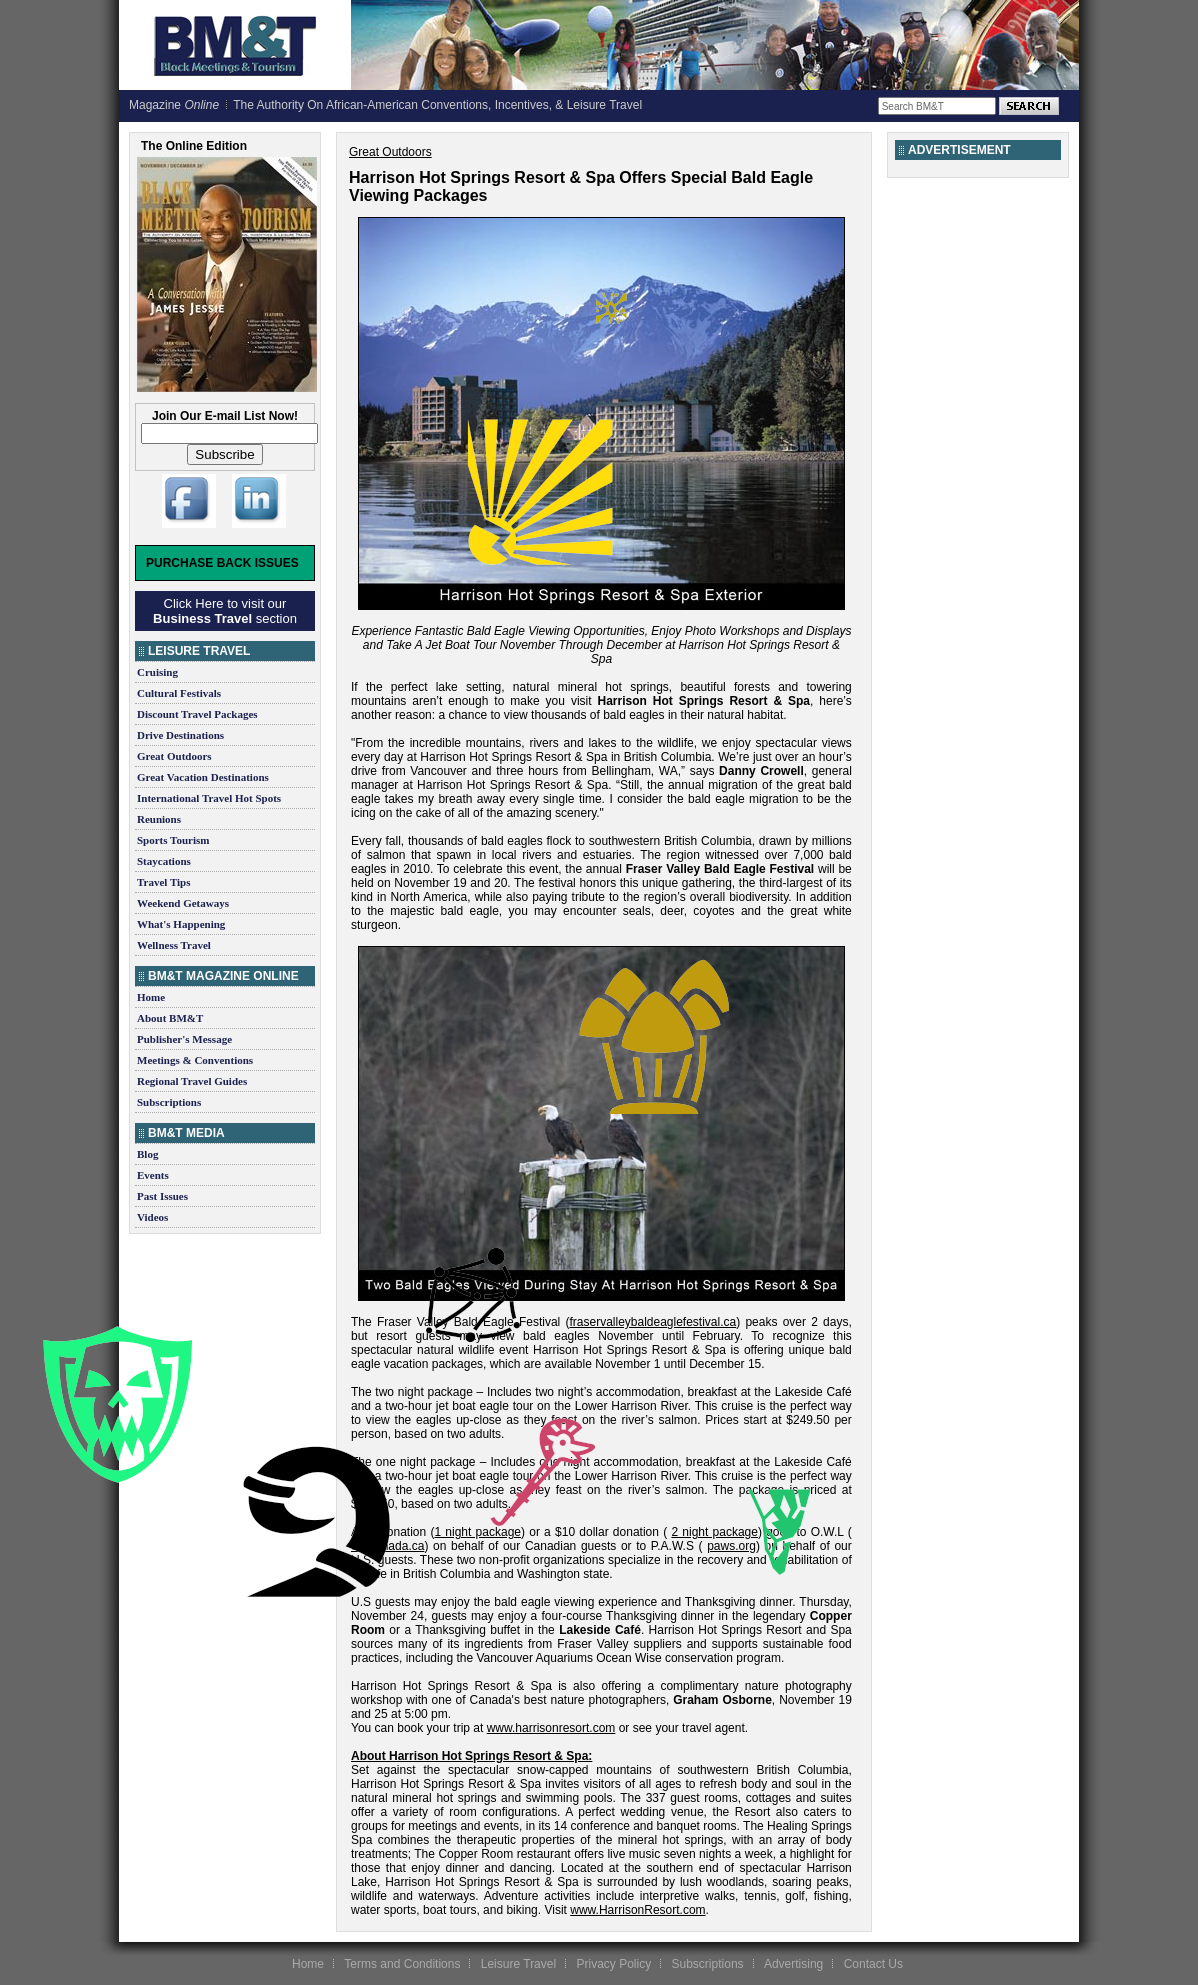  Describe the element at coordinates (473, 1295) in the screenshot. I see `view mesh network topology` at that location.